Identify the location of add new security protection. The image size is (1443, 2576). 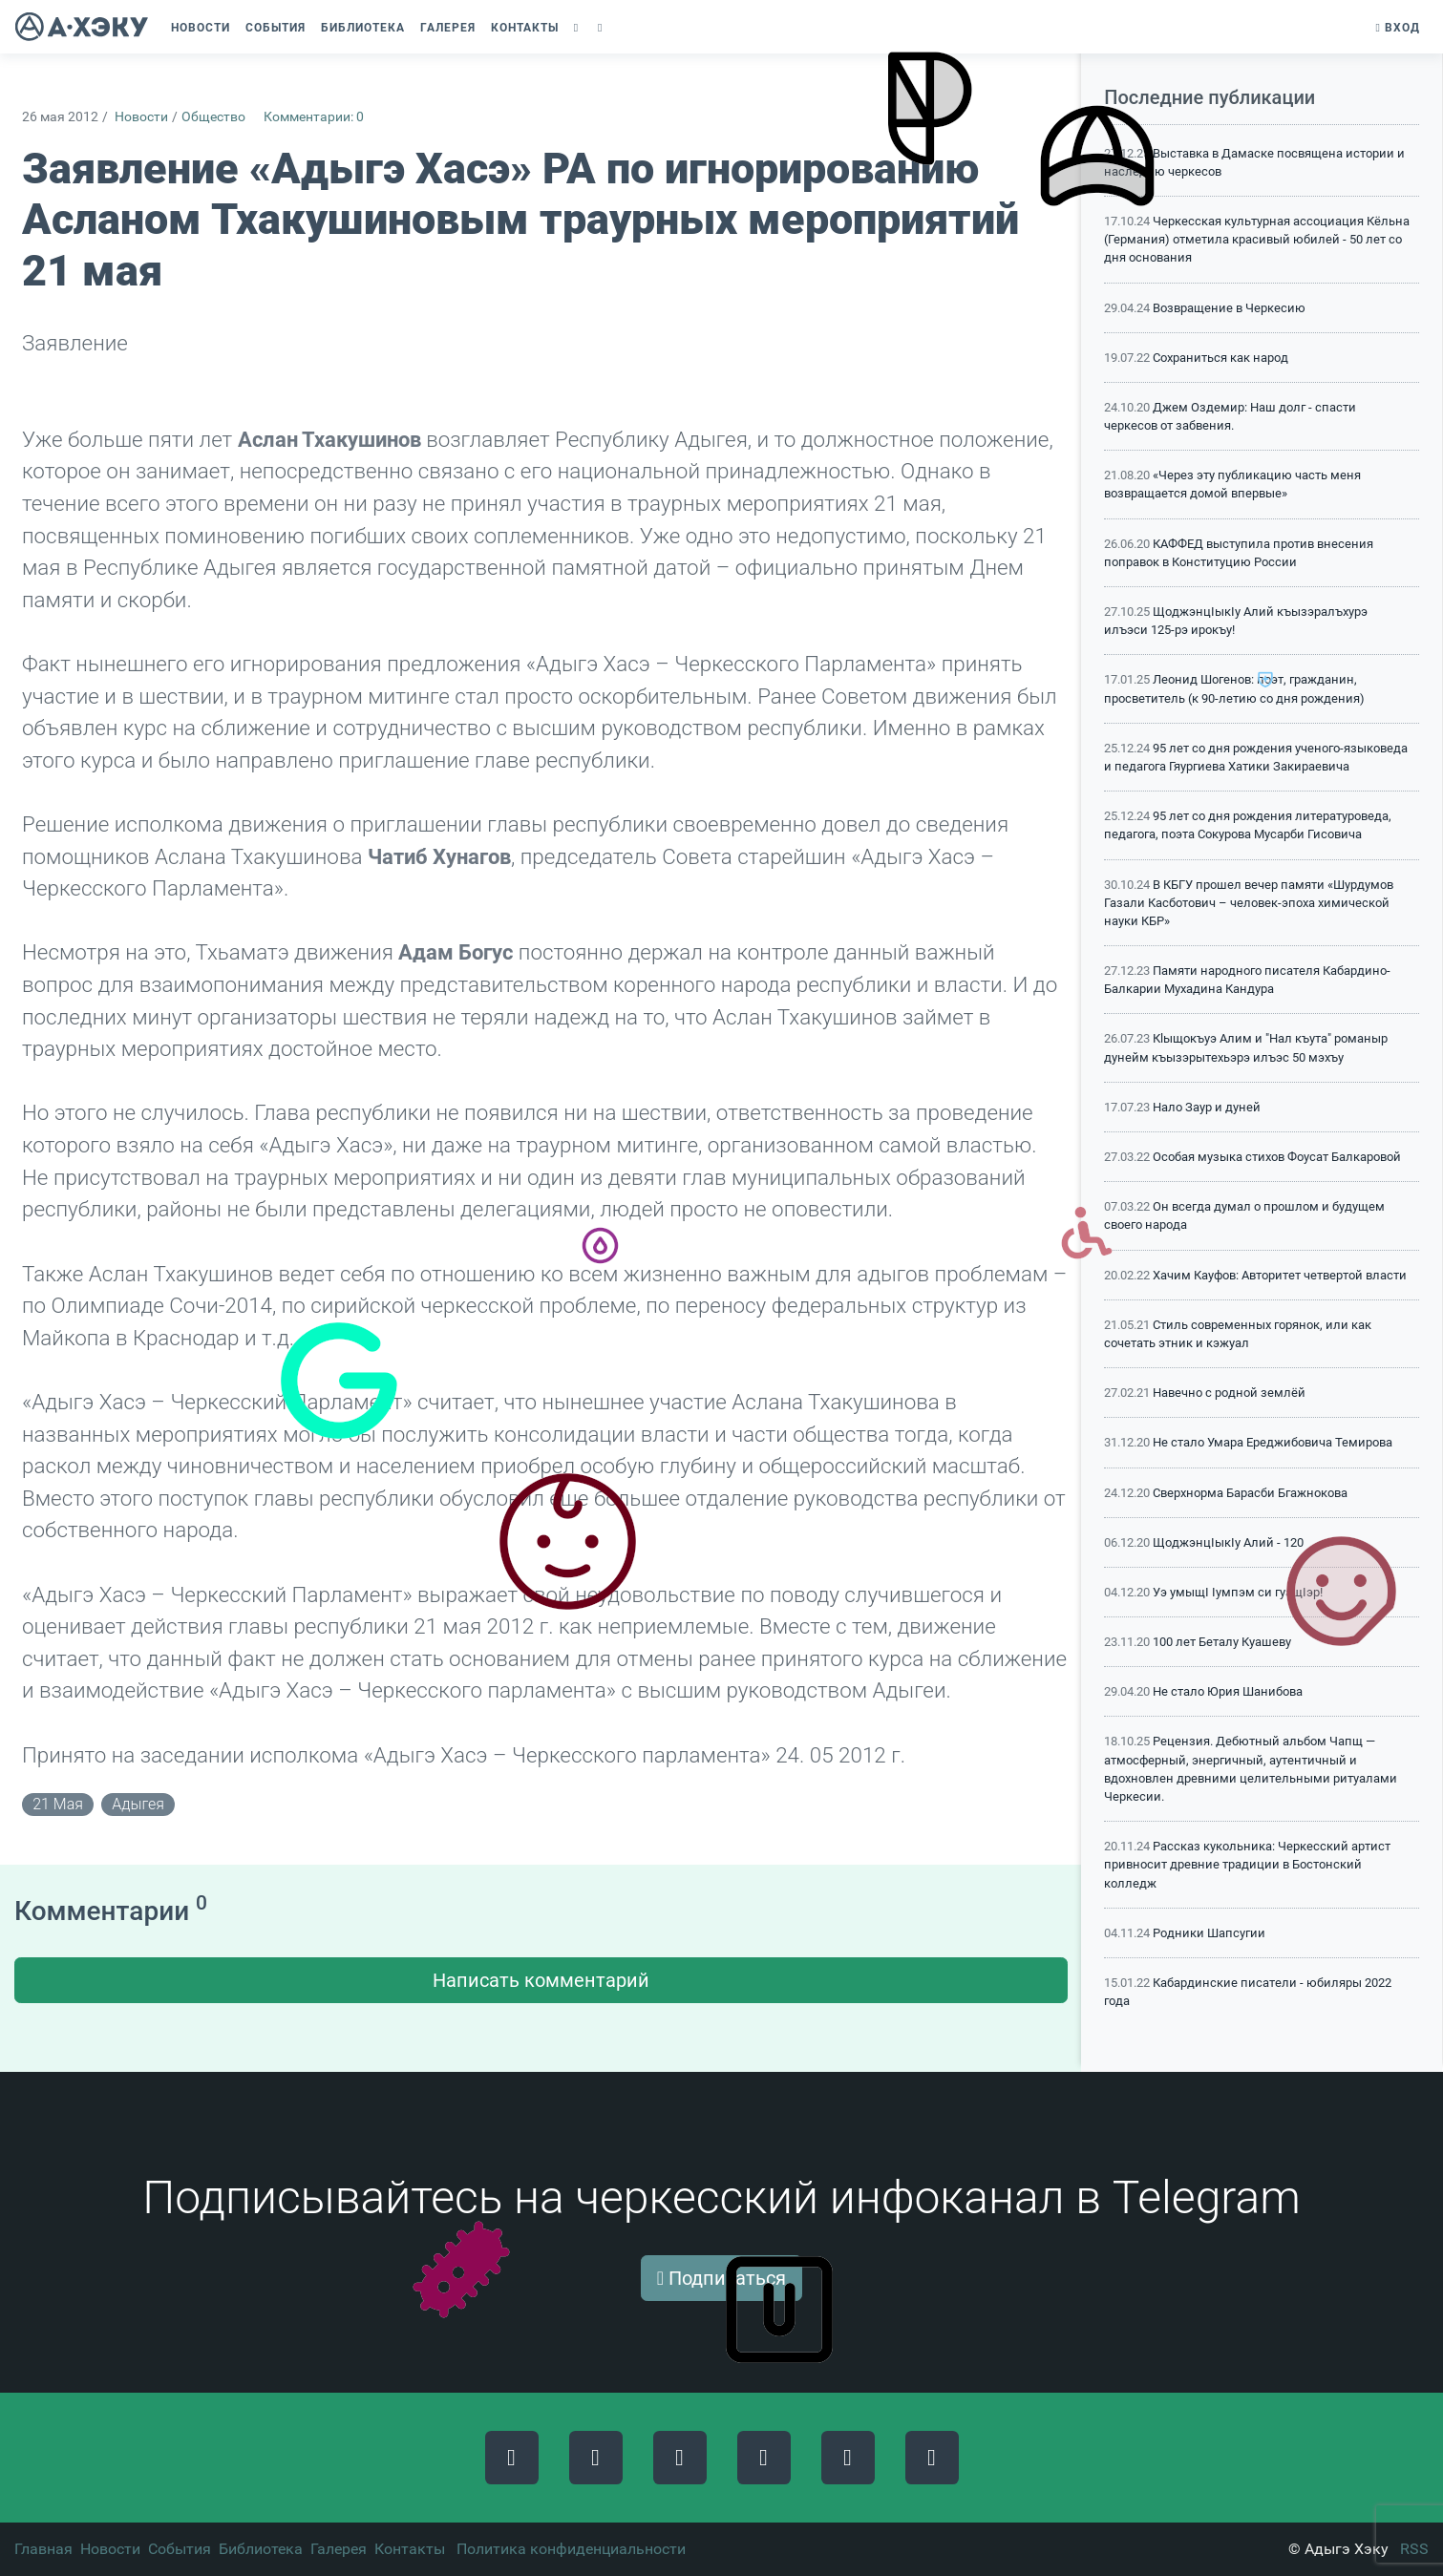
(1265, 679).